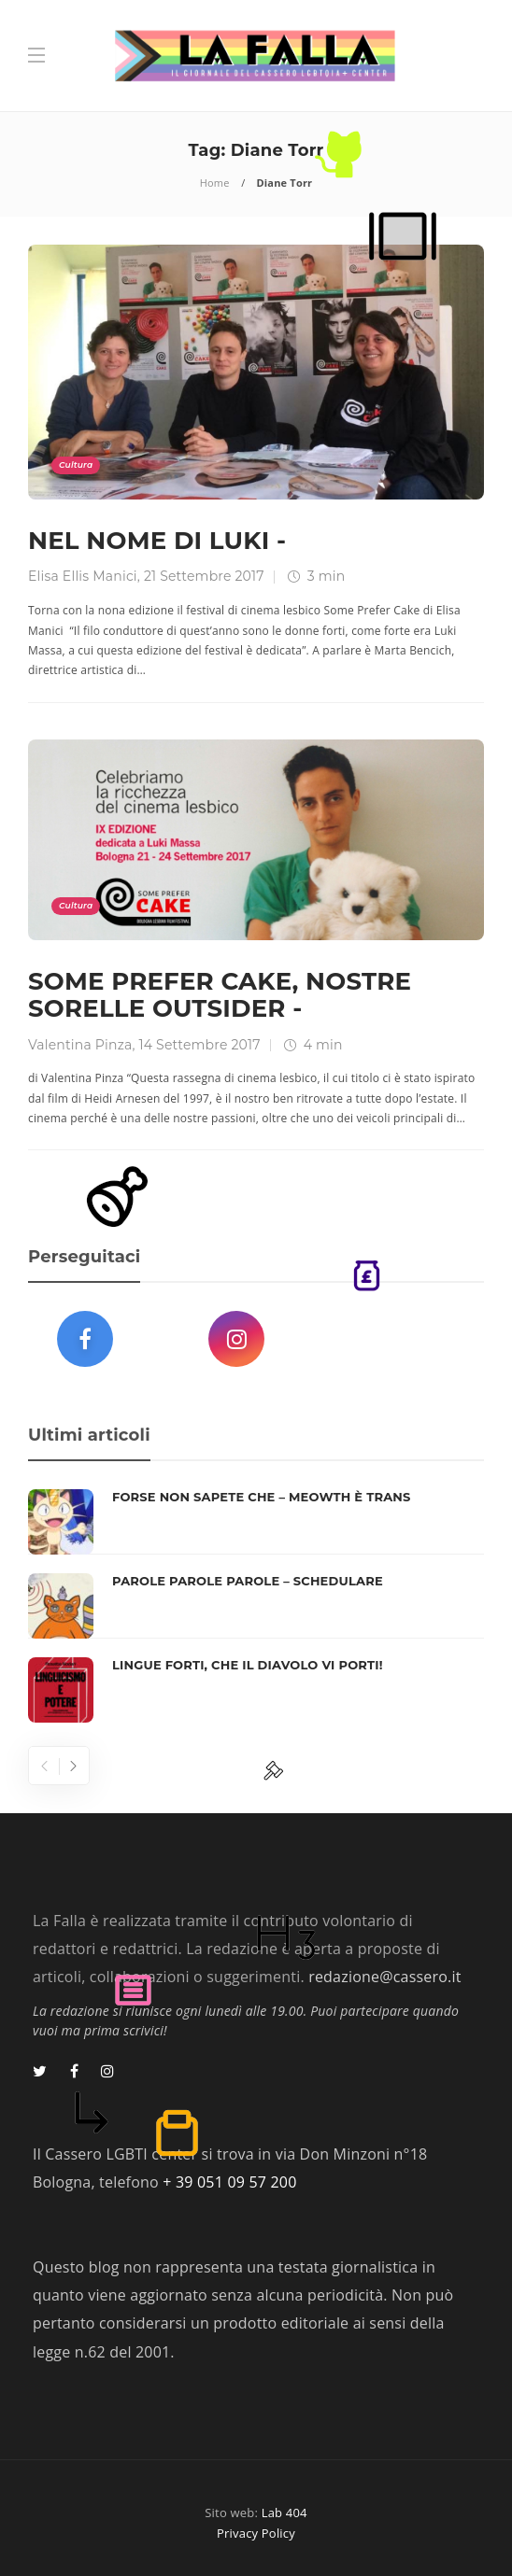 The width and height of the screenshot is (512, 2576). I want to click on copy to clipboard, so click(177, 2133).